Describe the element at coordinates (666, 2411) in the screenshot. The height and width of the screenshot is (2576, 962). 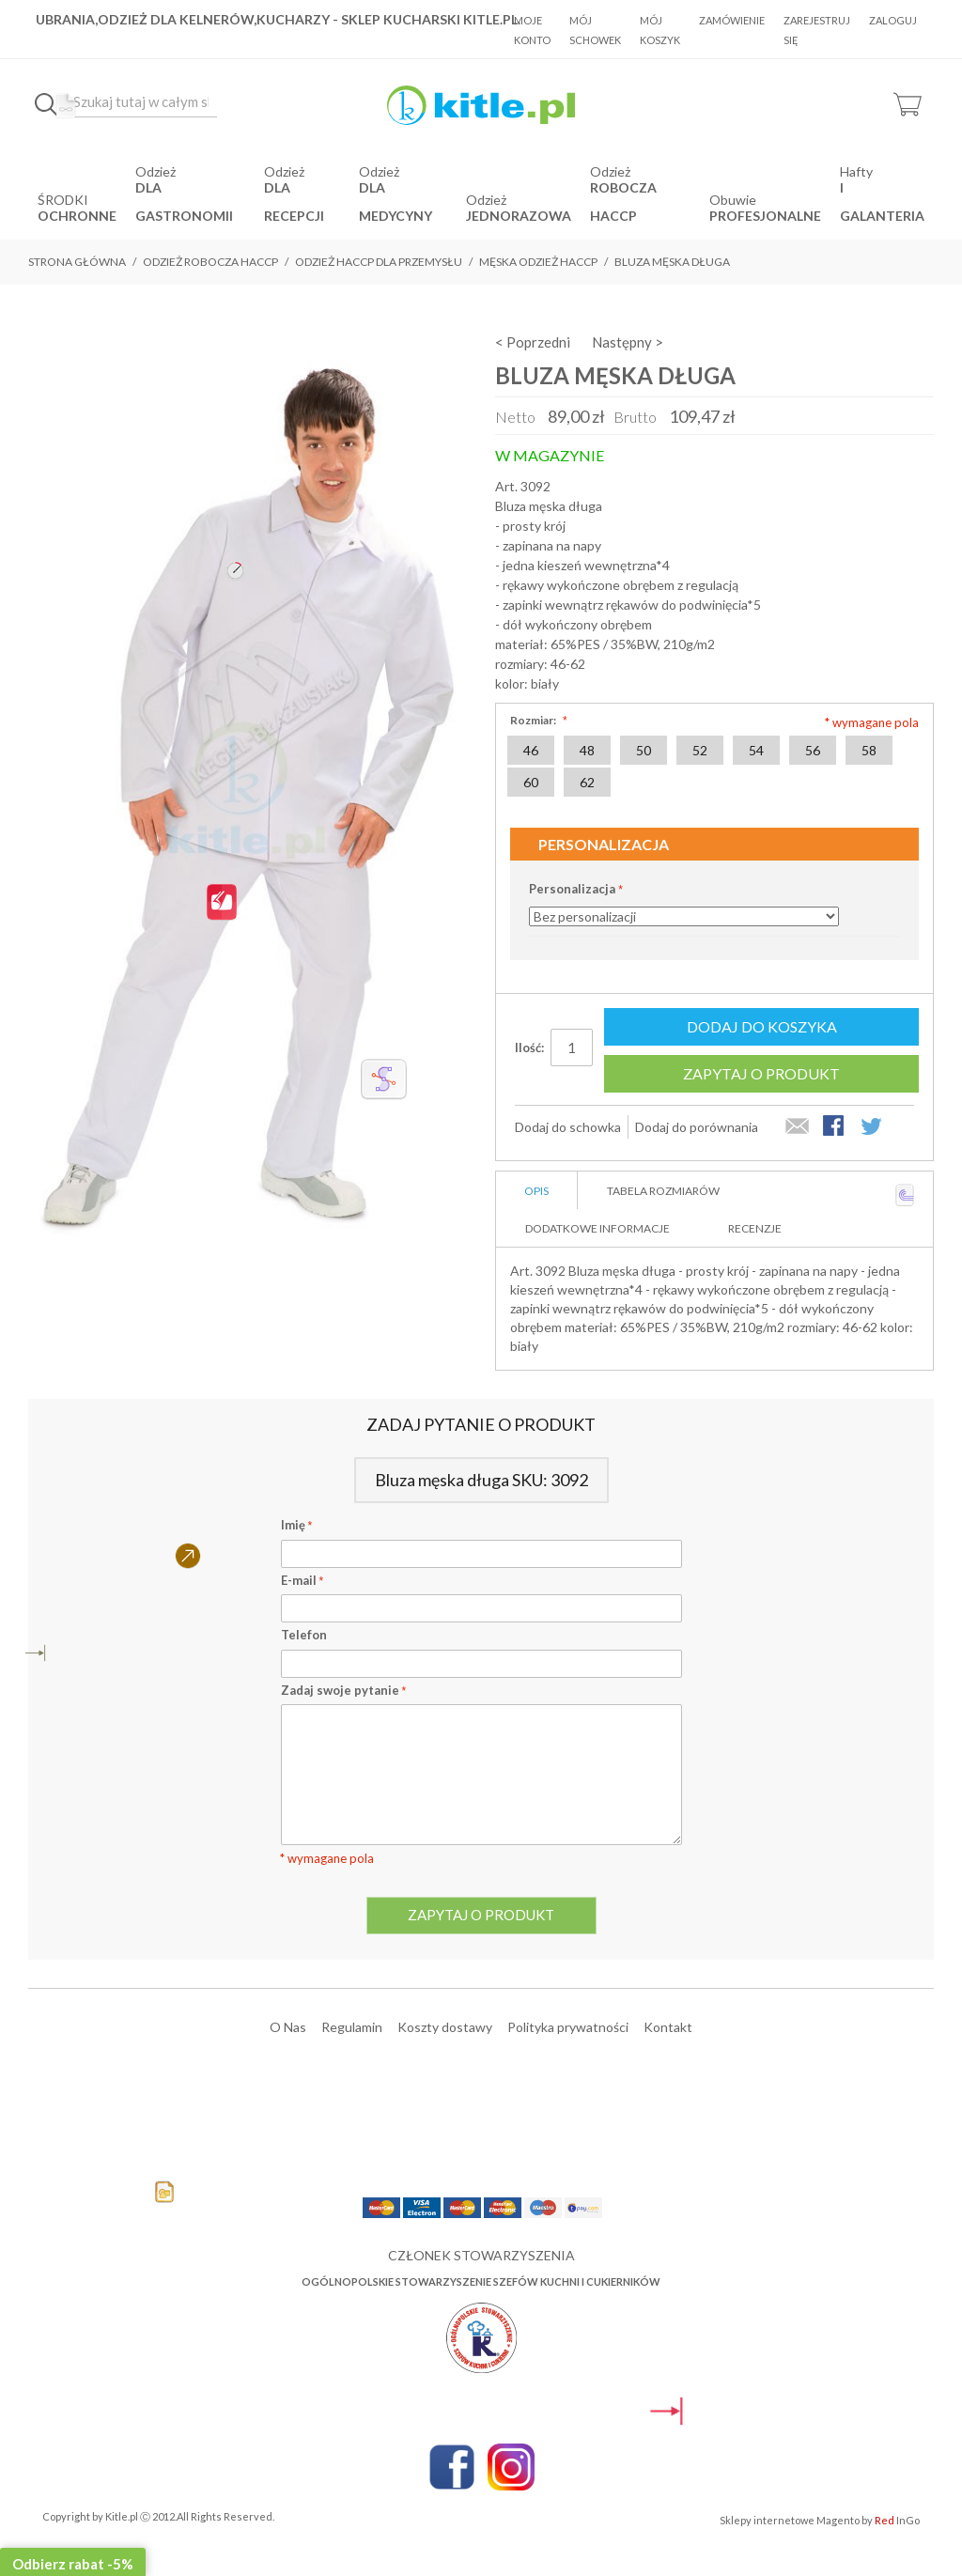
I see `skip to the last item in a list or queue` at that location.